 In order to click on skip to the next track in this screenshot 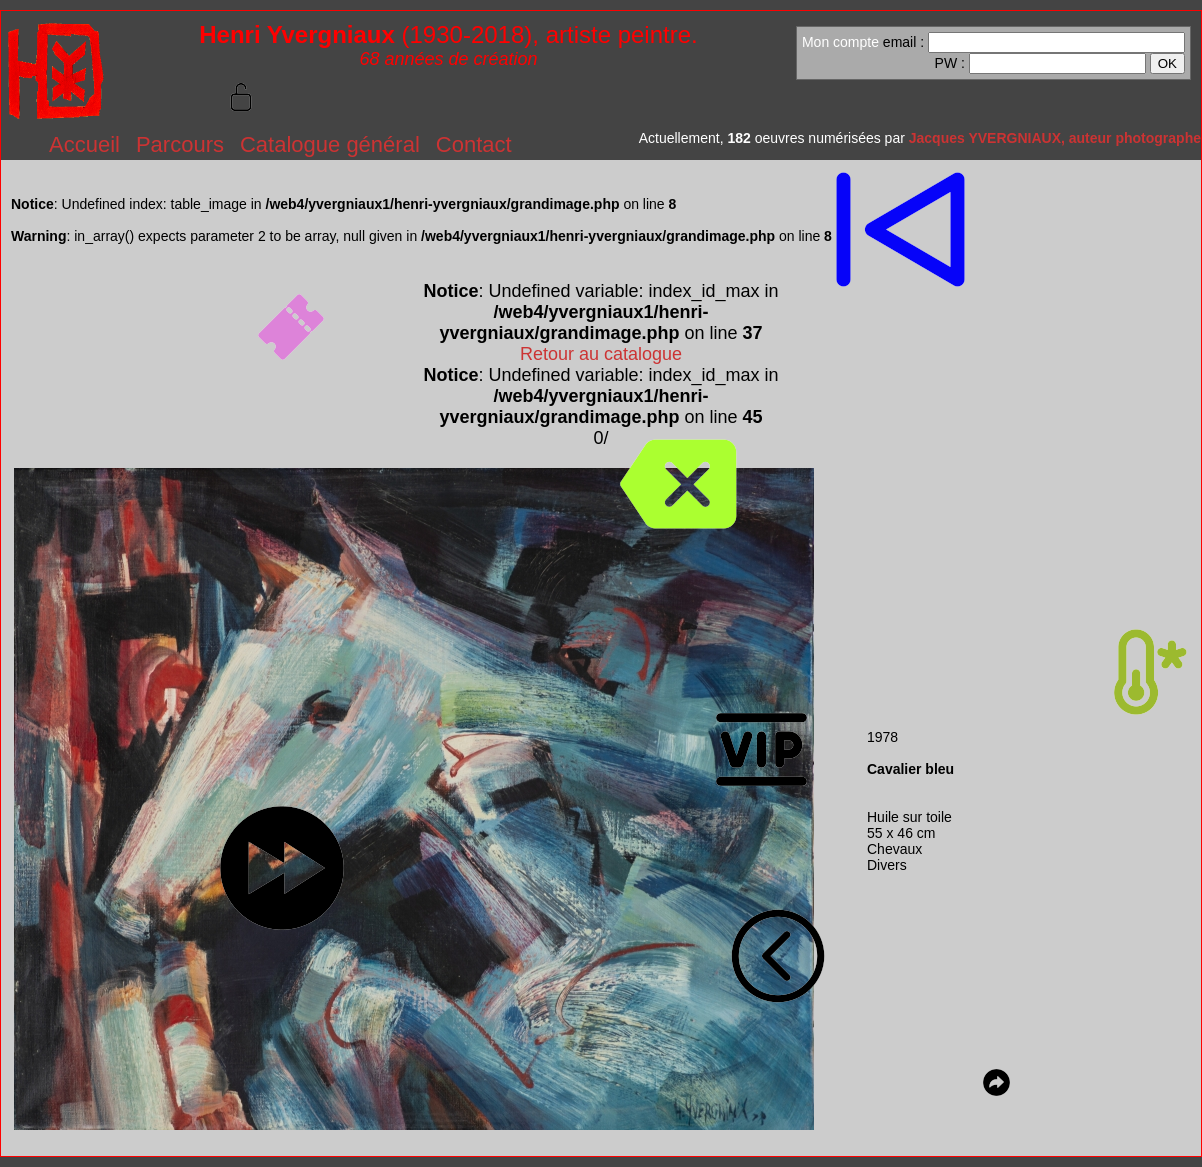, I will do `click(282, 868)`.